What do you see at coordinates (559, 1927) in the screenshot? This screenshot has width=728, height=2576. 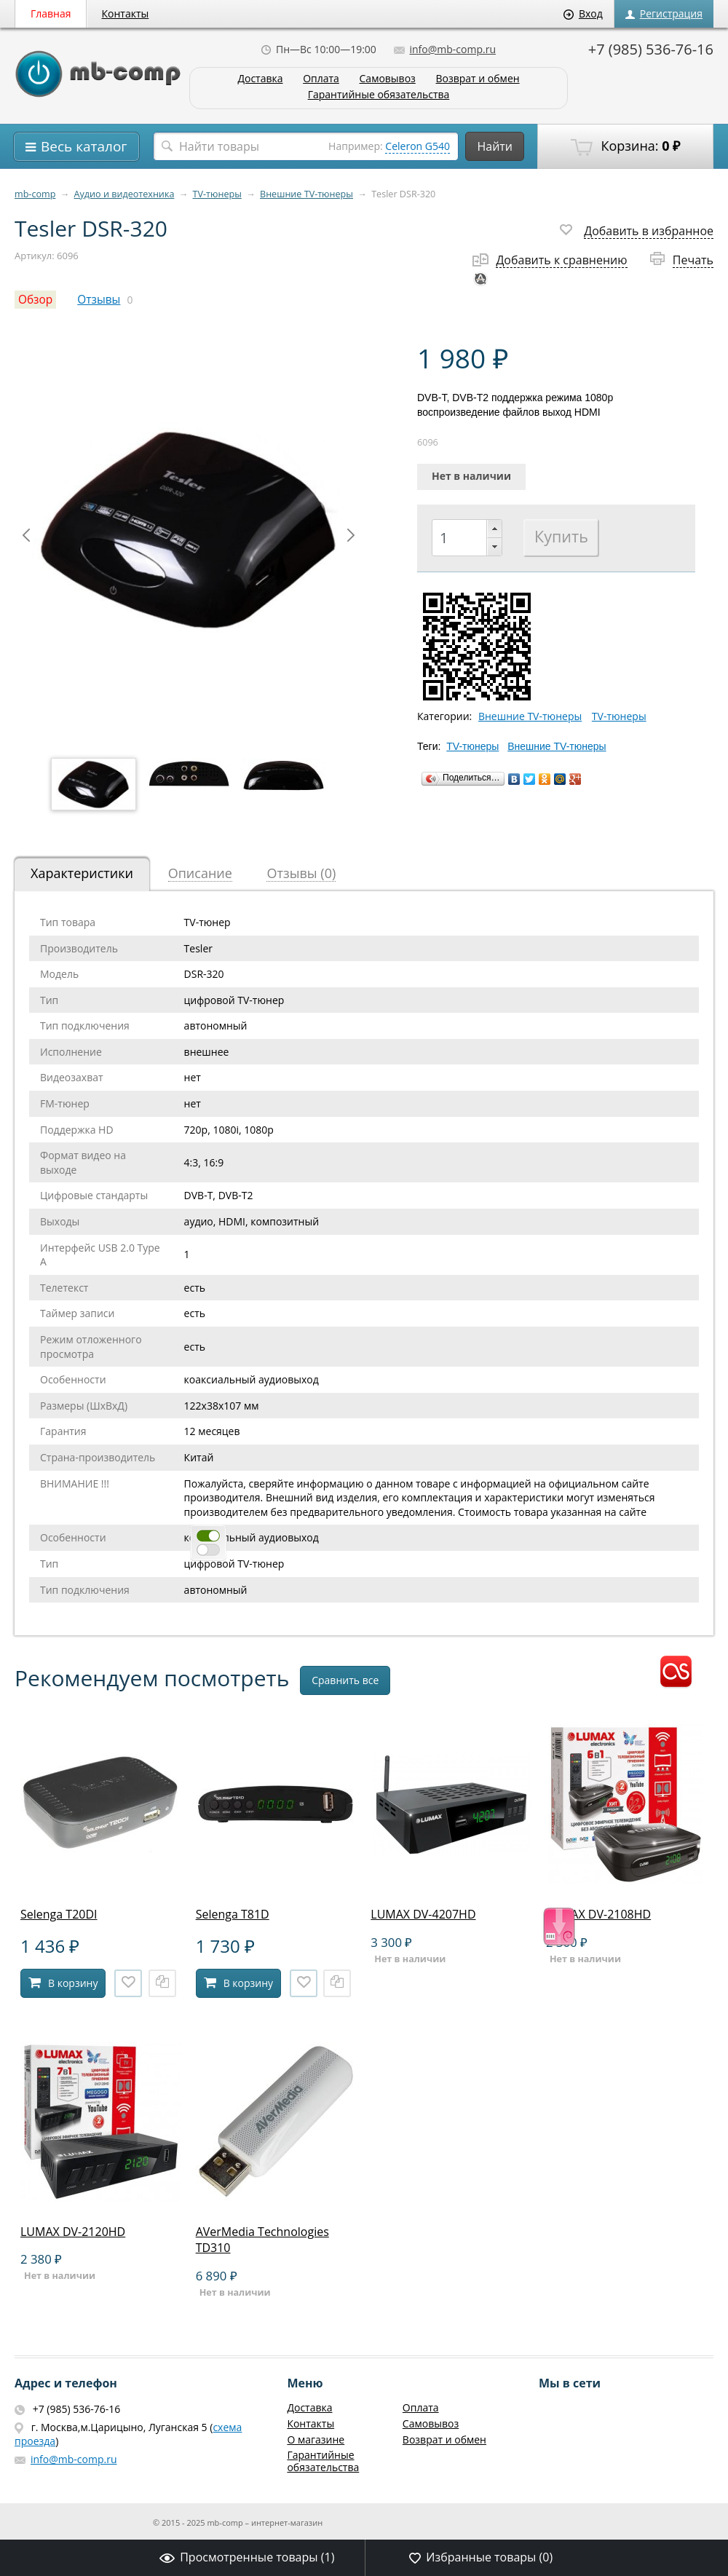 I see `open synaptic package manager` at bounding box center [559, 1927].